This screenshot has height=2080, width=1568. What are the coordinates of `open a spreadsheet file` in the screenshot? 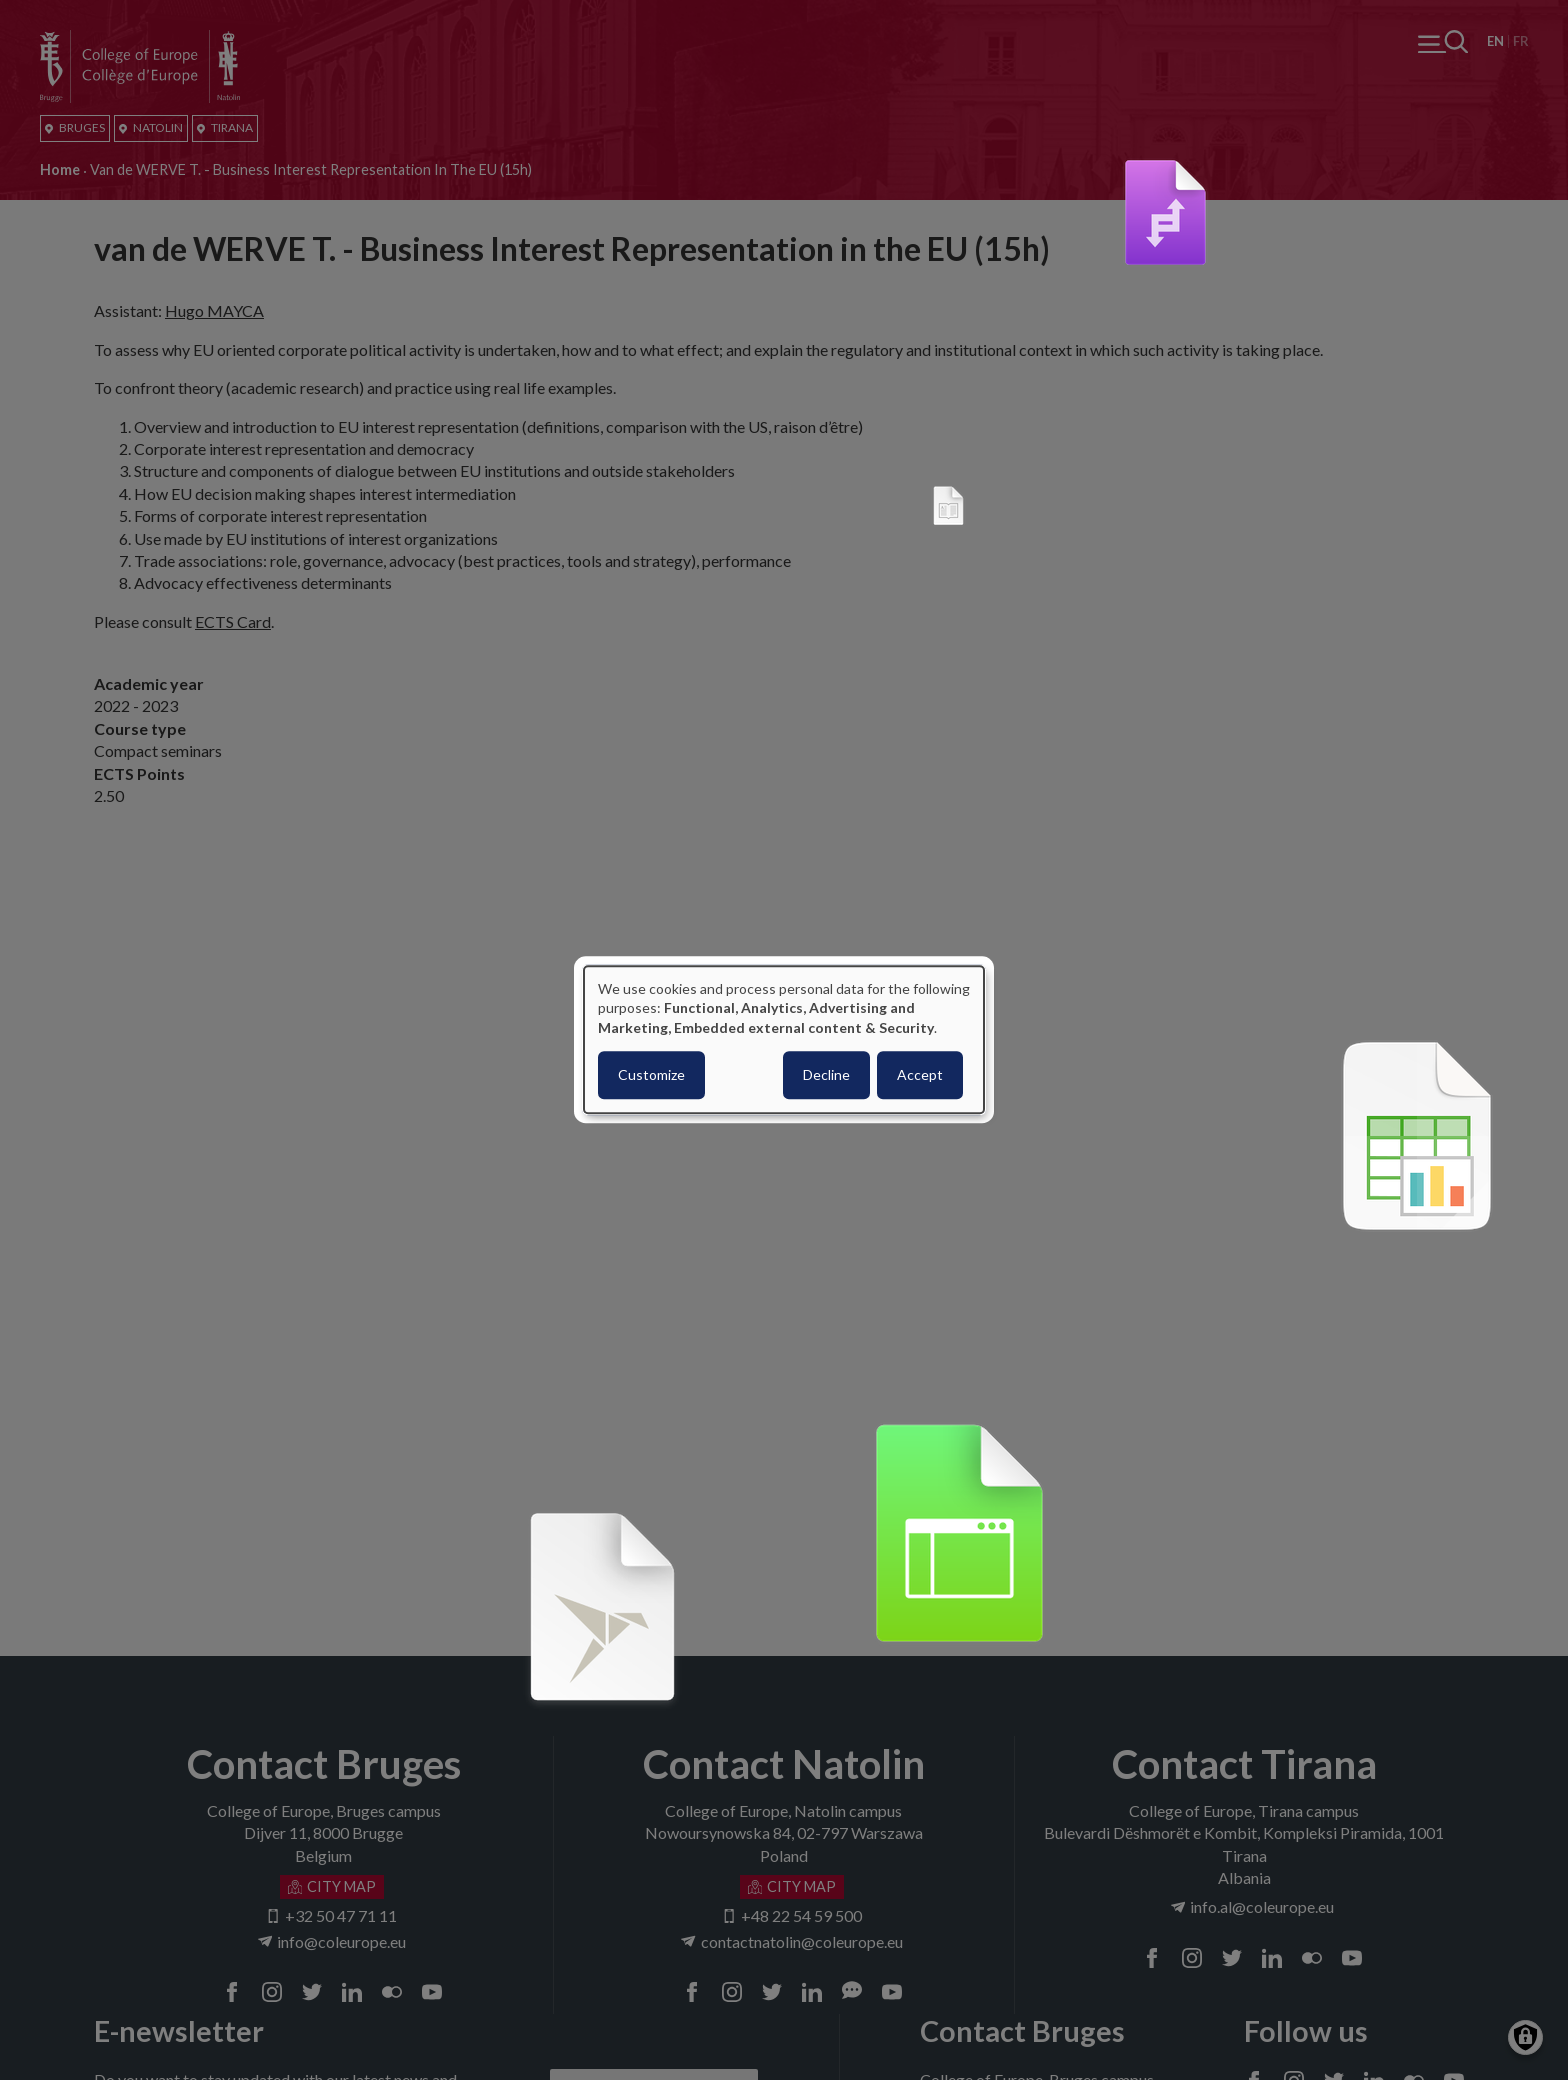 It's located at (1417, 1136).